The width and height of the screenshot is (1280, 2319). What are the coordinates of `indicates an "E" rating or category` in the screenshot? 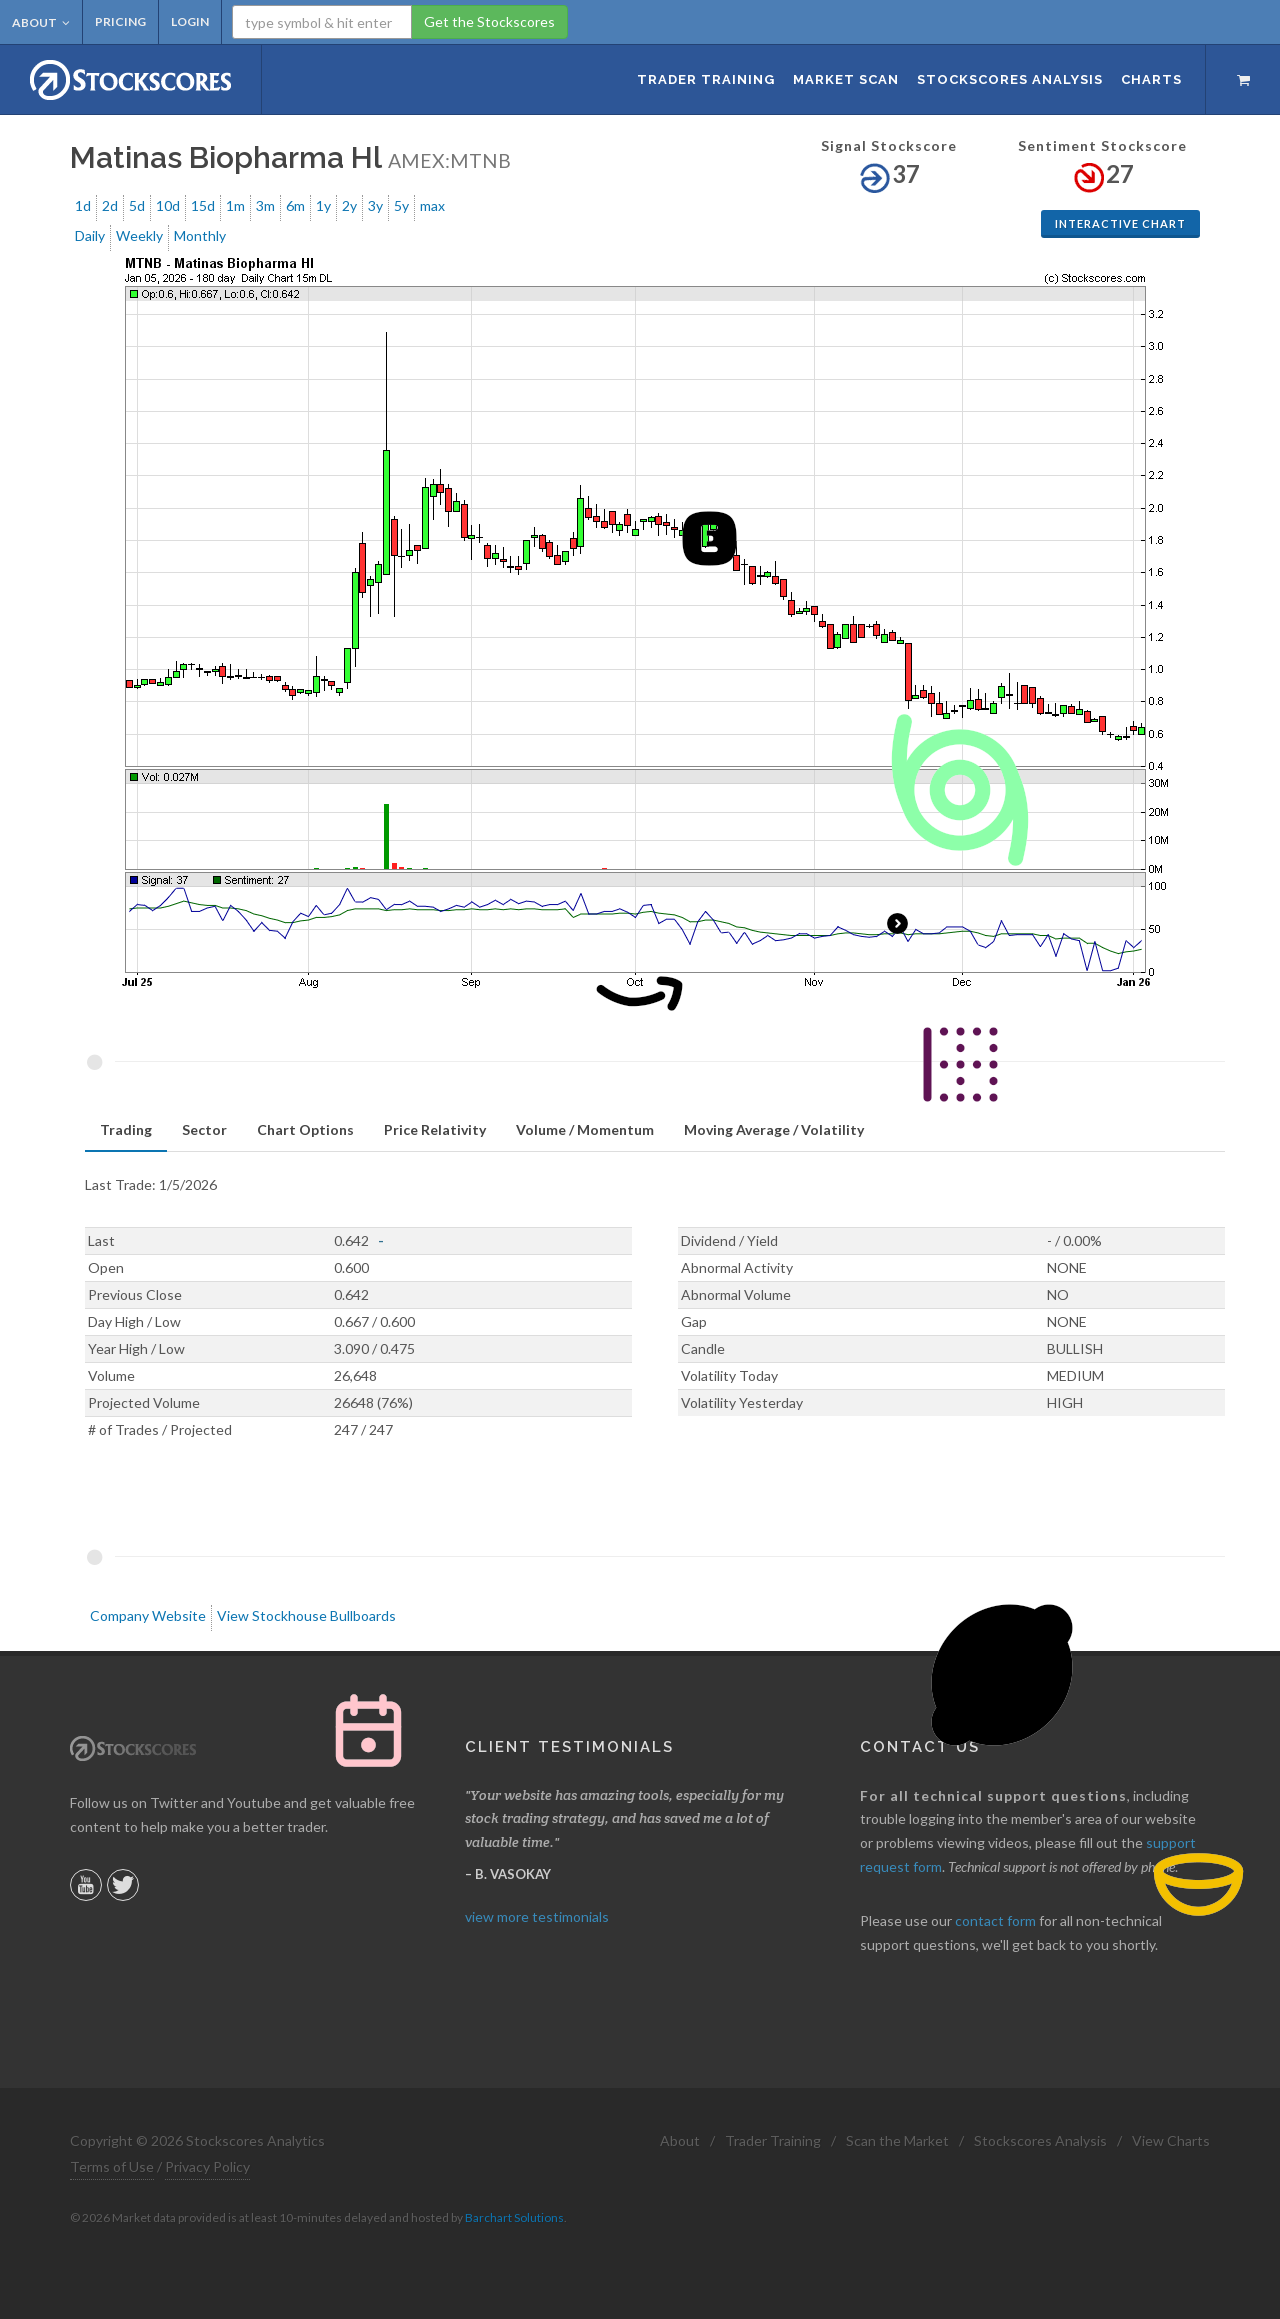 It's located at (709, 538).